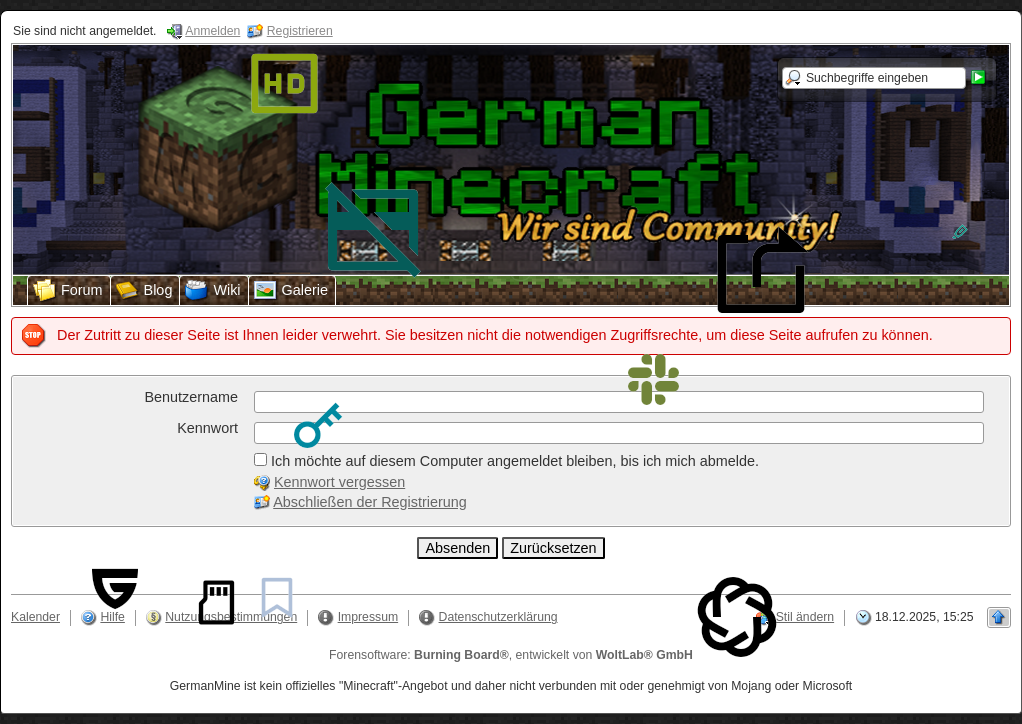  What do you see at coordinates (277, 597) in the screenshot?
I see `save this item for later` at bounding box center [277, 597].